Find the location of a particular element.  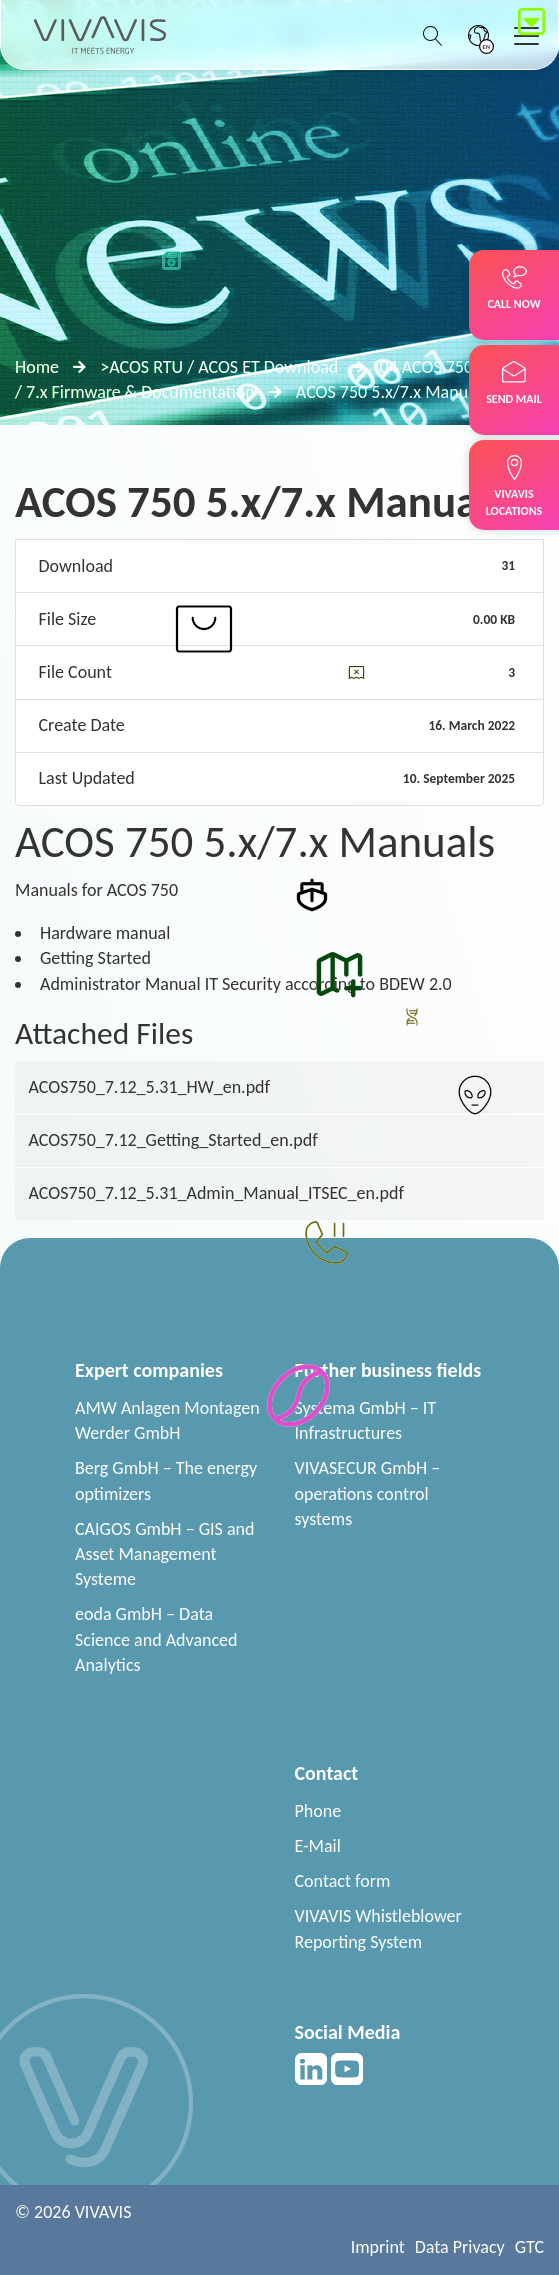

expand dropdown menu is located at coordinates (531, 21).